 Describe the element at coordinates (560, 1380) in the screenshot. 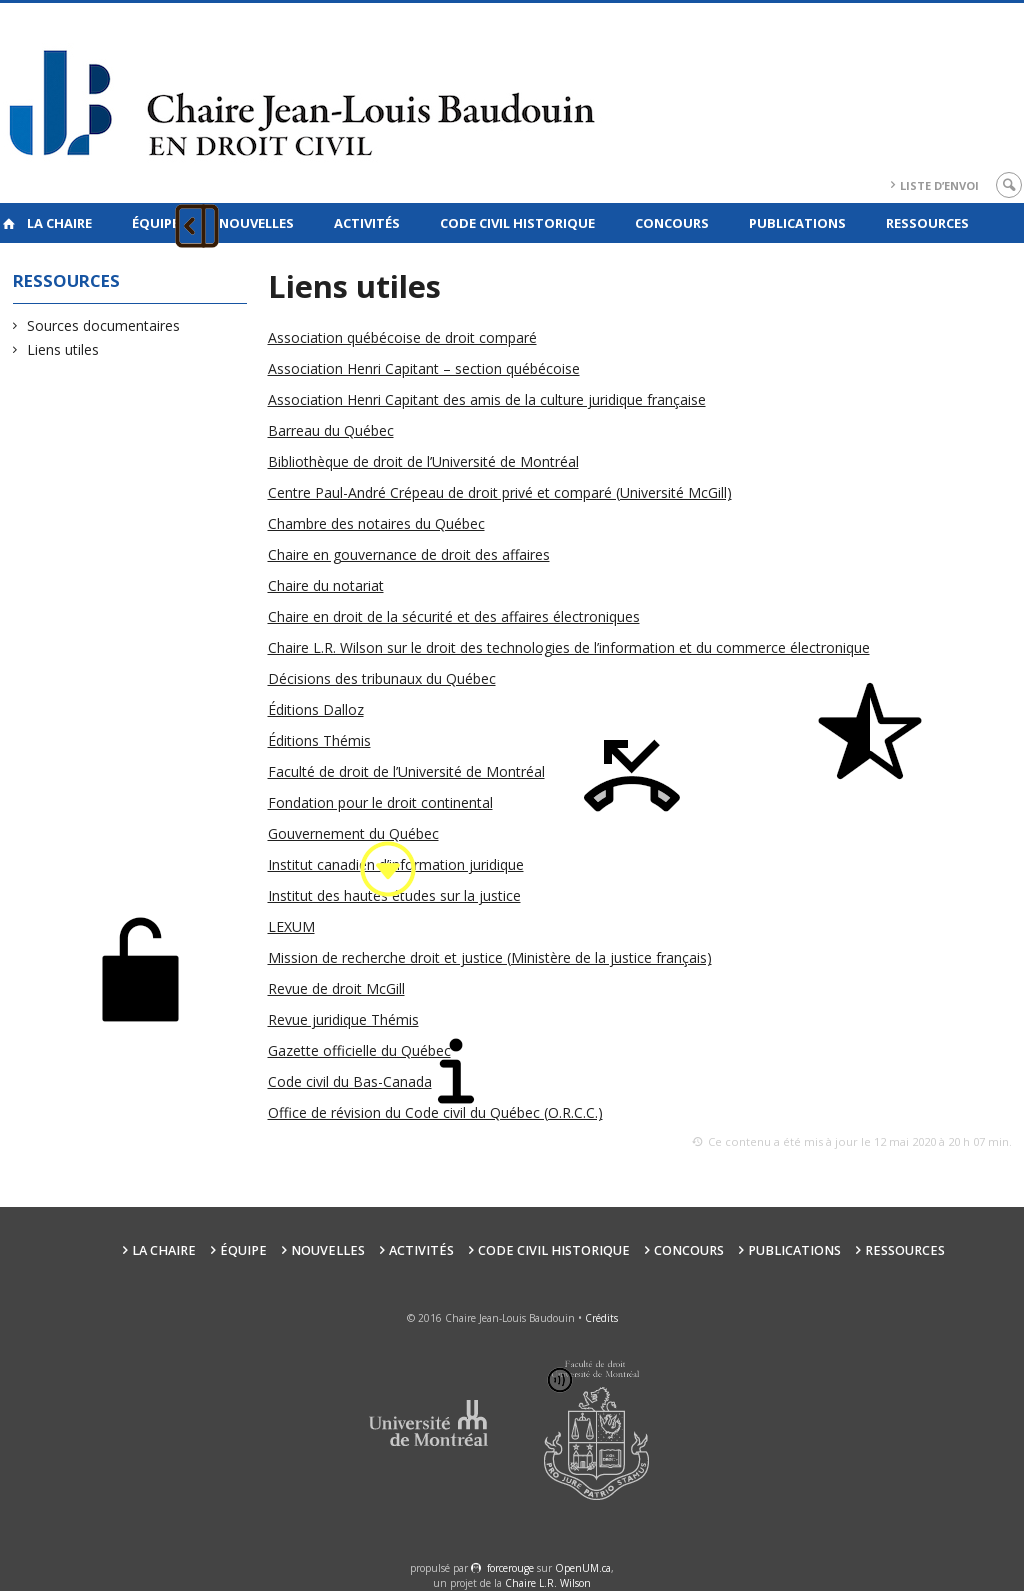

I see `tap to pay with contactless payment` at that location.